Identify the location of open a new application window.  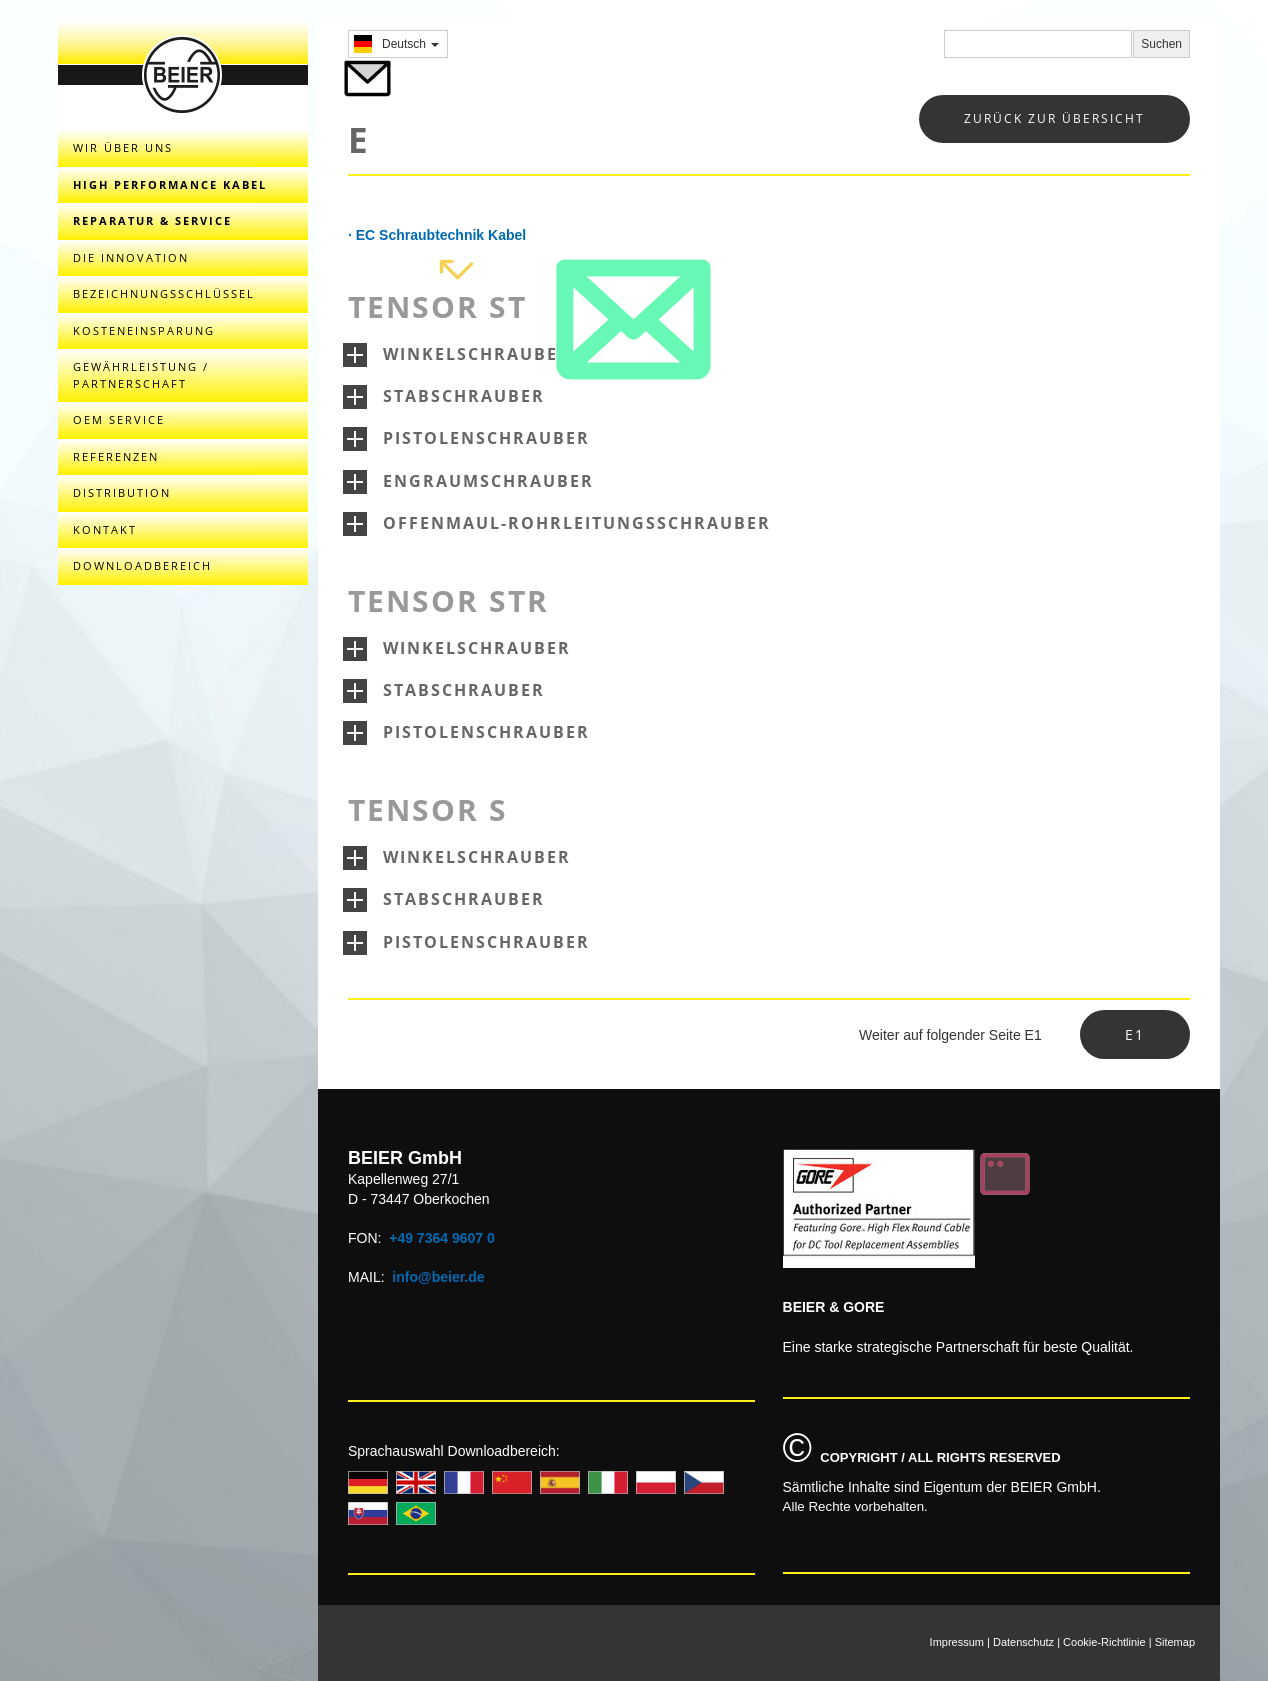
(1005, 1174).